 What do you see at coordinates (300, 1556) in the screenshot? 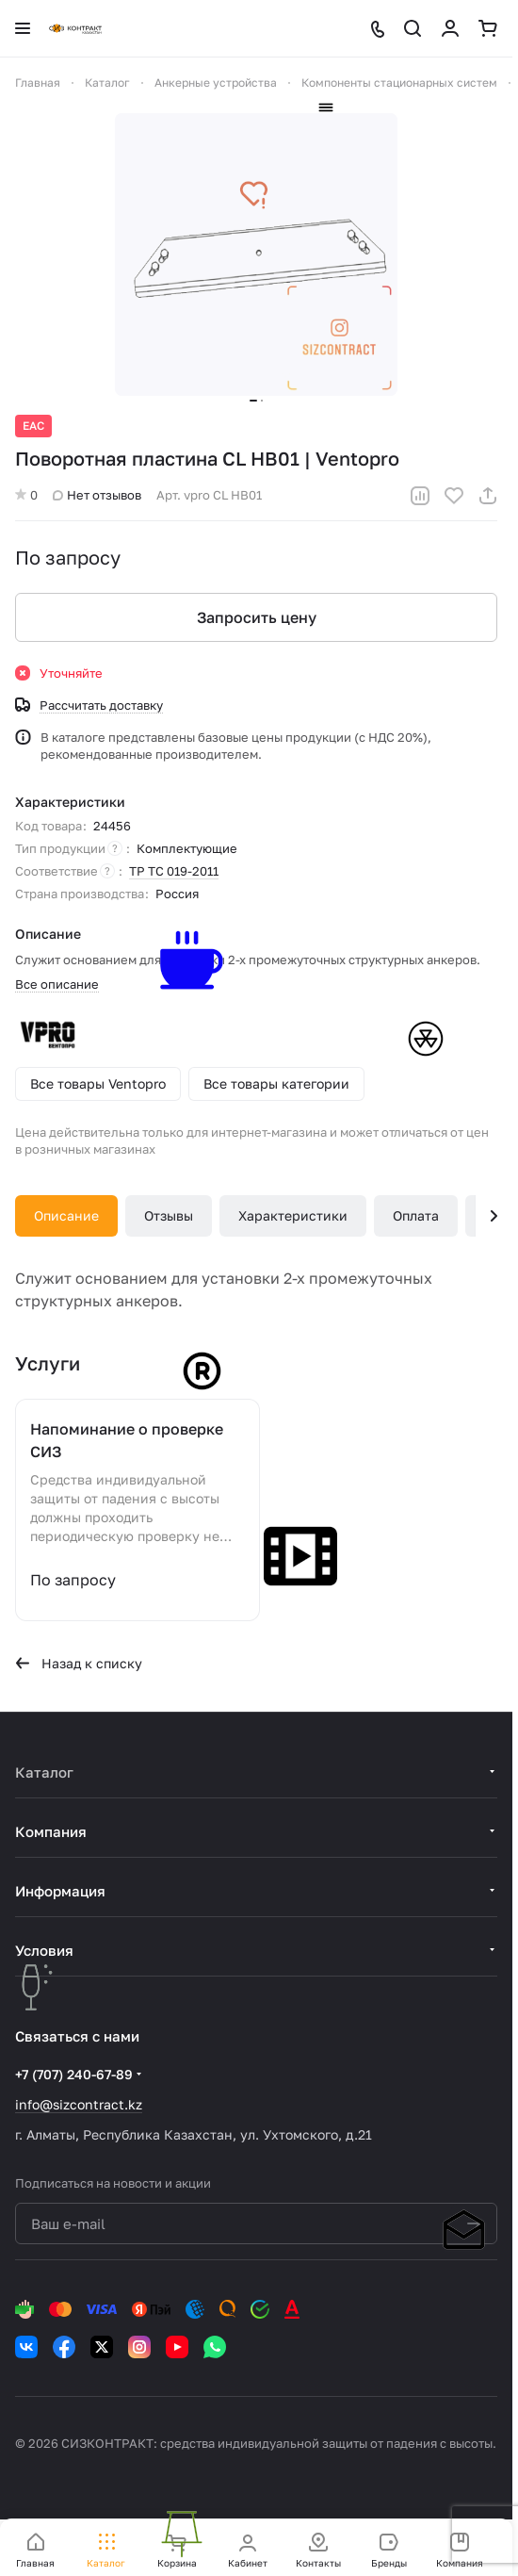
I see `play video or movie content` at bounding box center [300, 1556].